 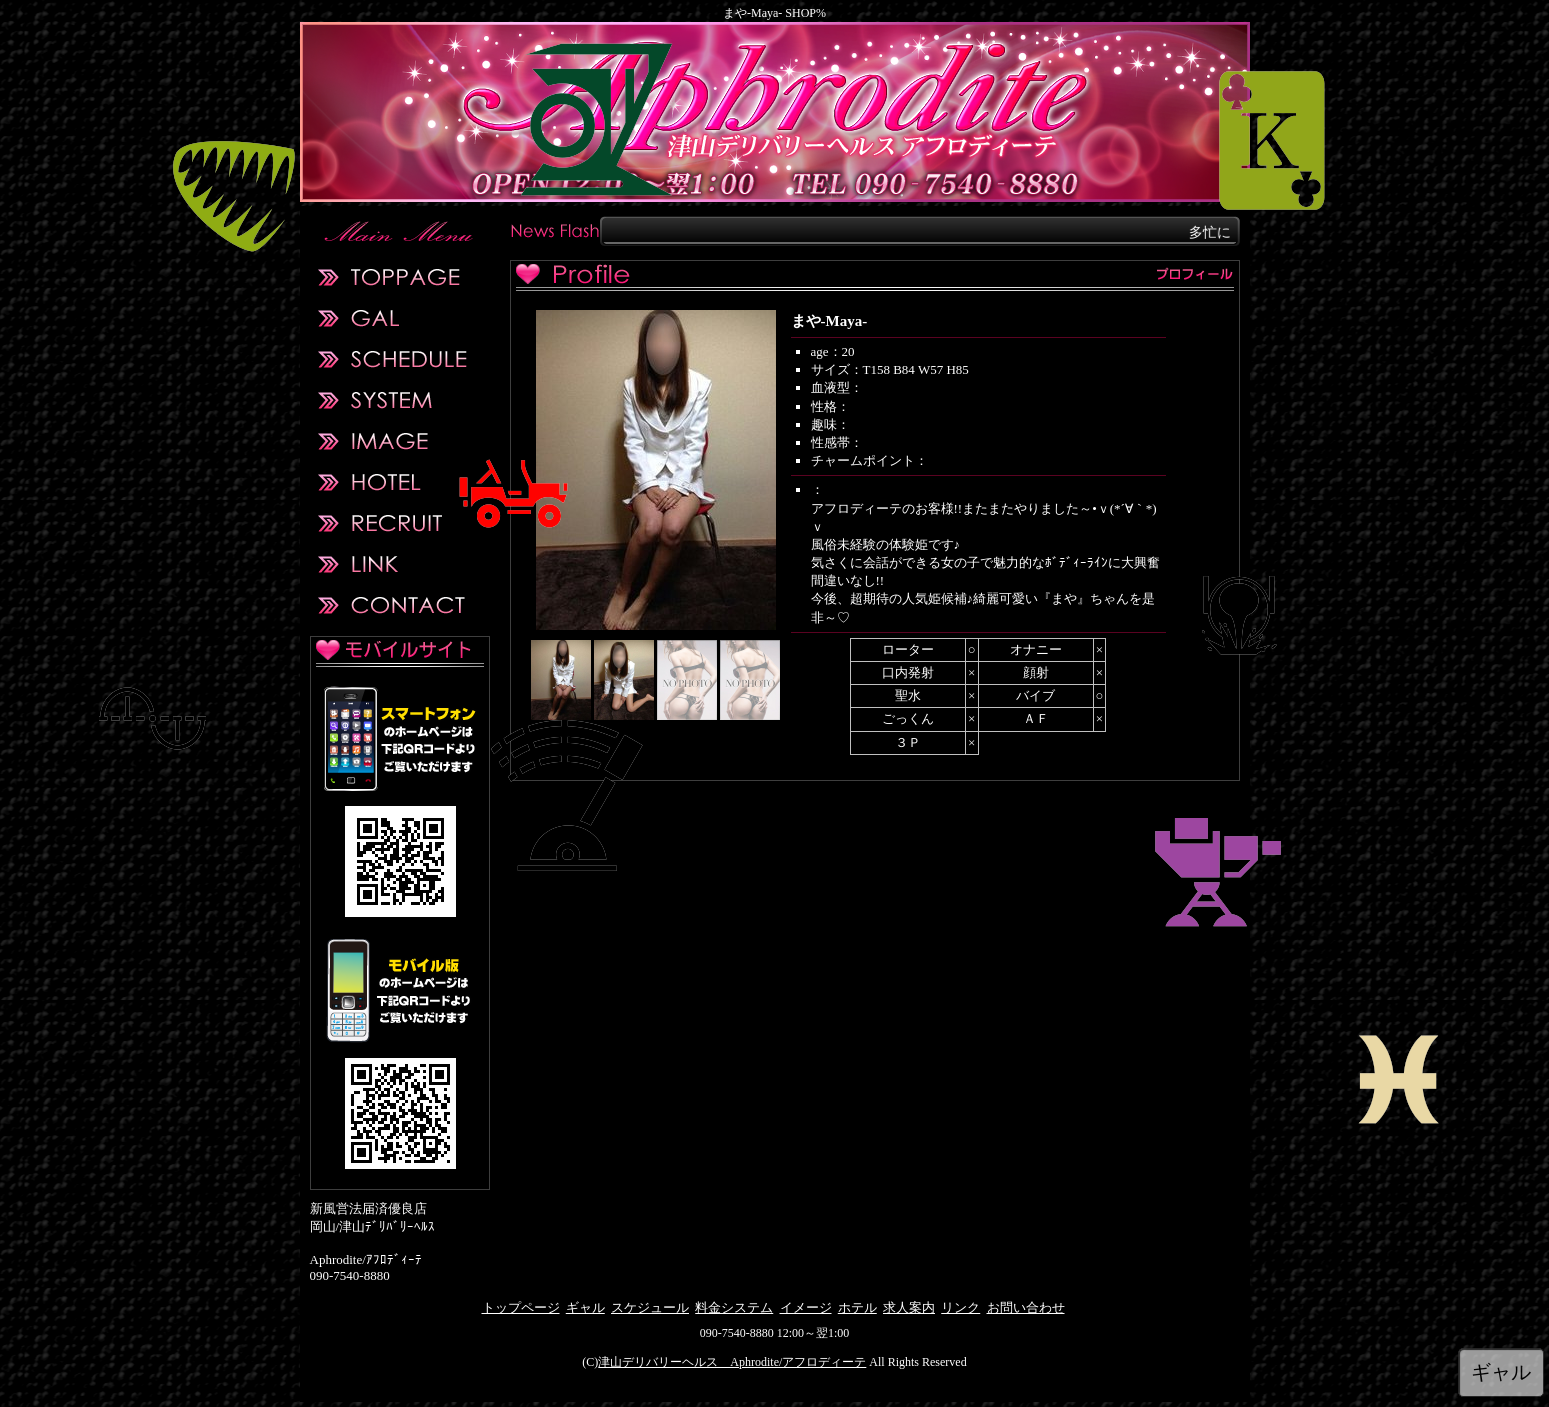 I want to click on view pisces zodiac sign information, so click(x=1399, y=1080).